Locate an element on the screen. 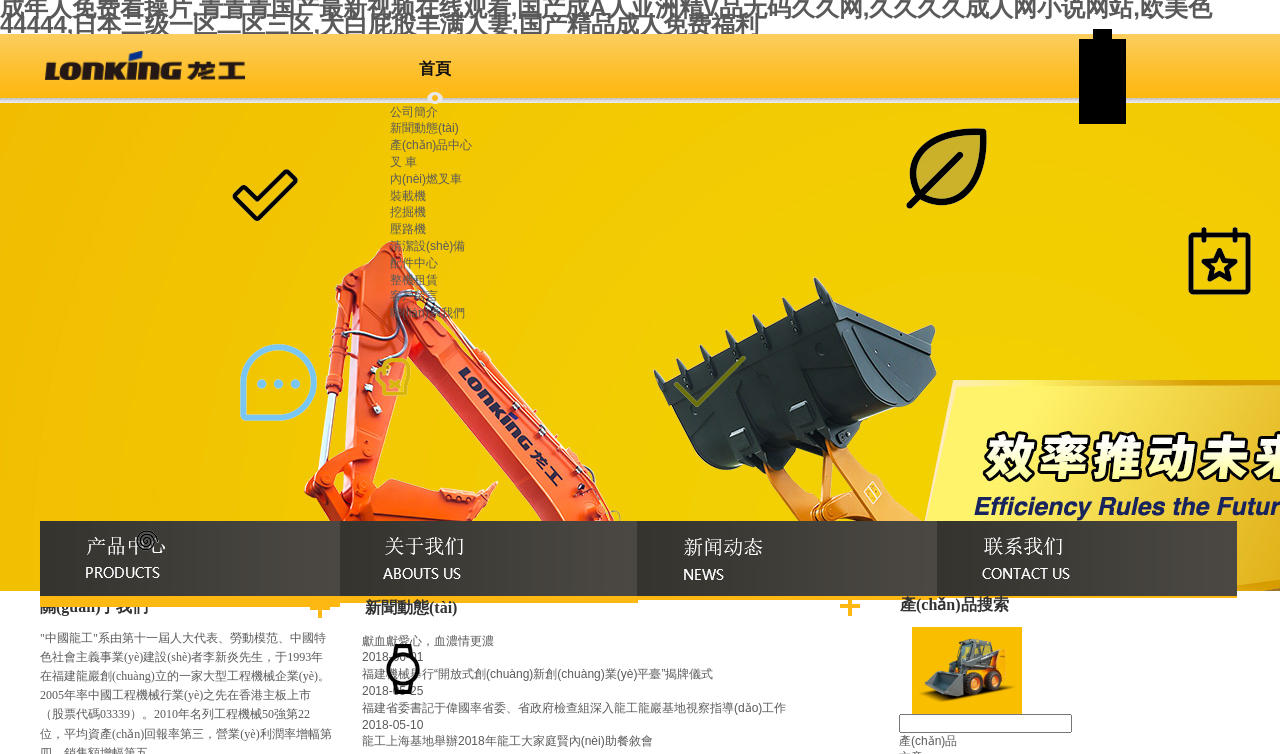  confirm or complete an action is located at coordinates (708, 378).